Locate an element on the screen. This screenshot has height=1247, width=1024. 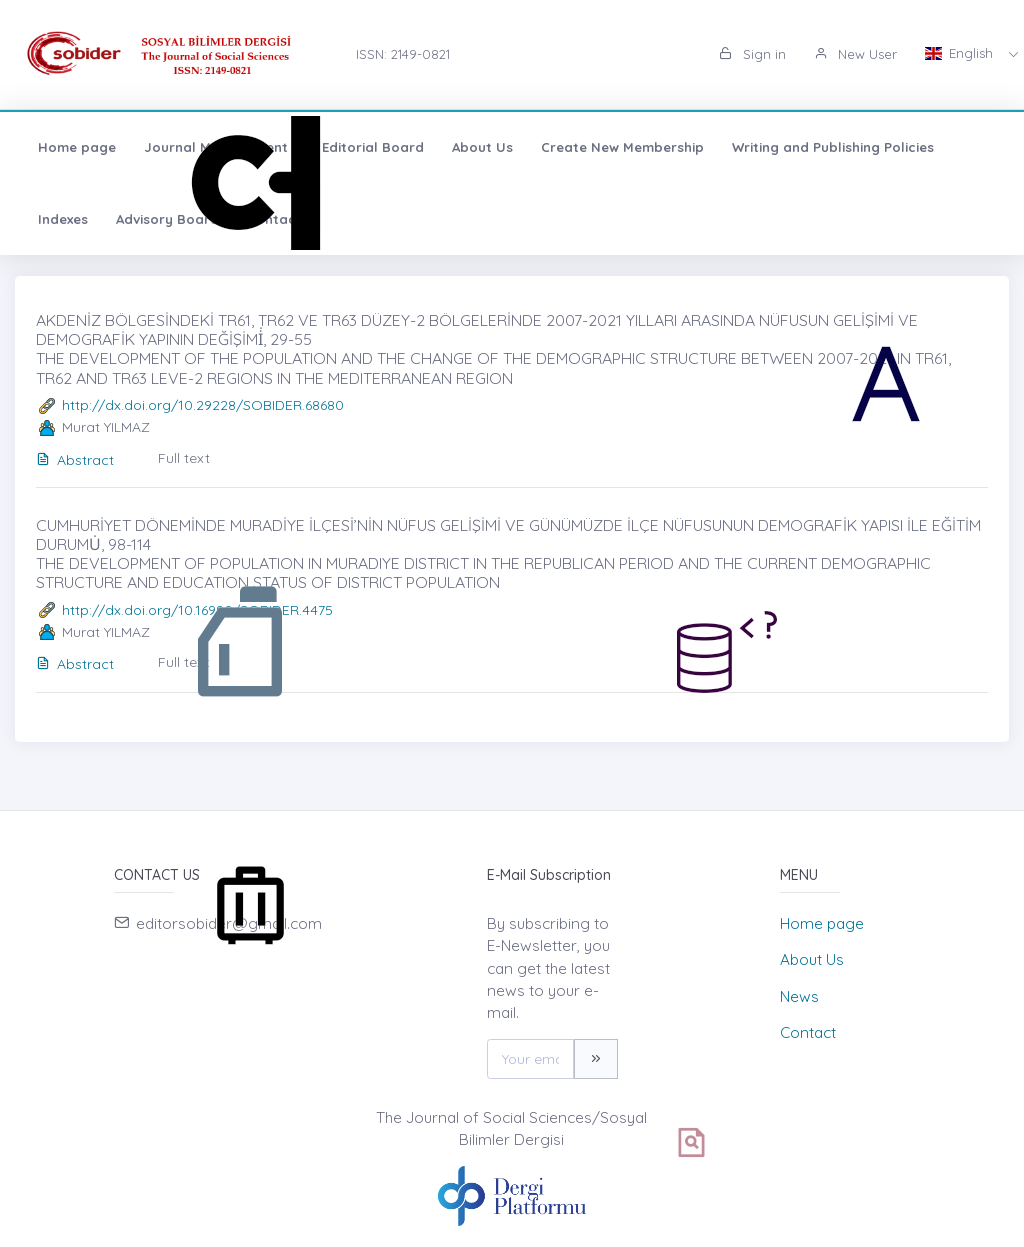
search within a document is located at coordinates (691, 1142).